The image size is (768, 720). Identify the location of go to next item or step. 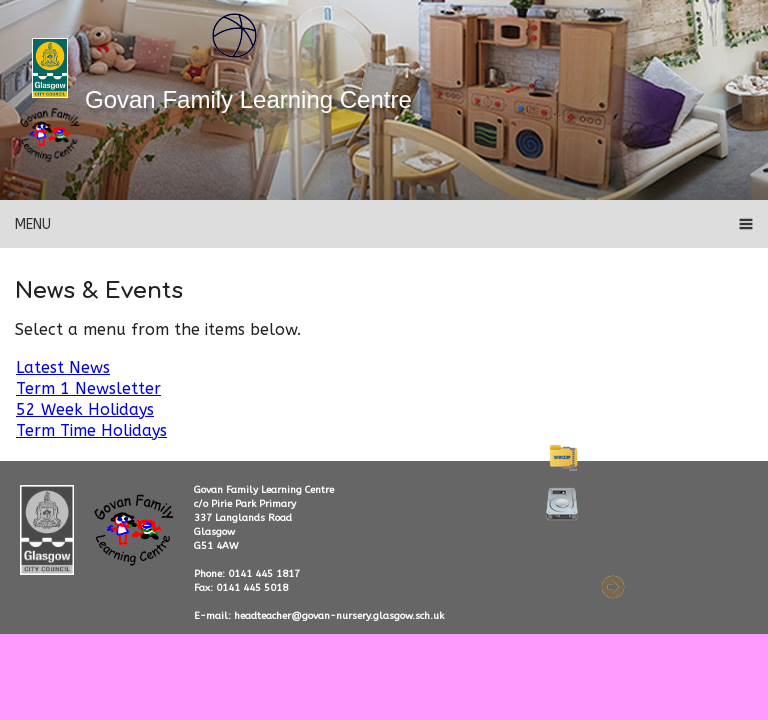
(613, 587).